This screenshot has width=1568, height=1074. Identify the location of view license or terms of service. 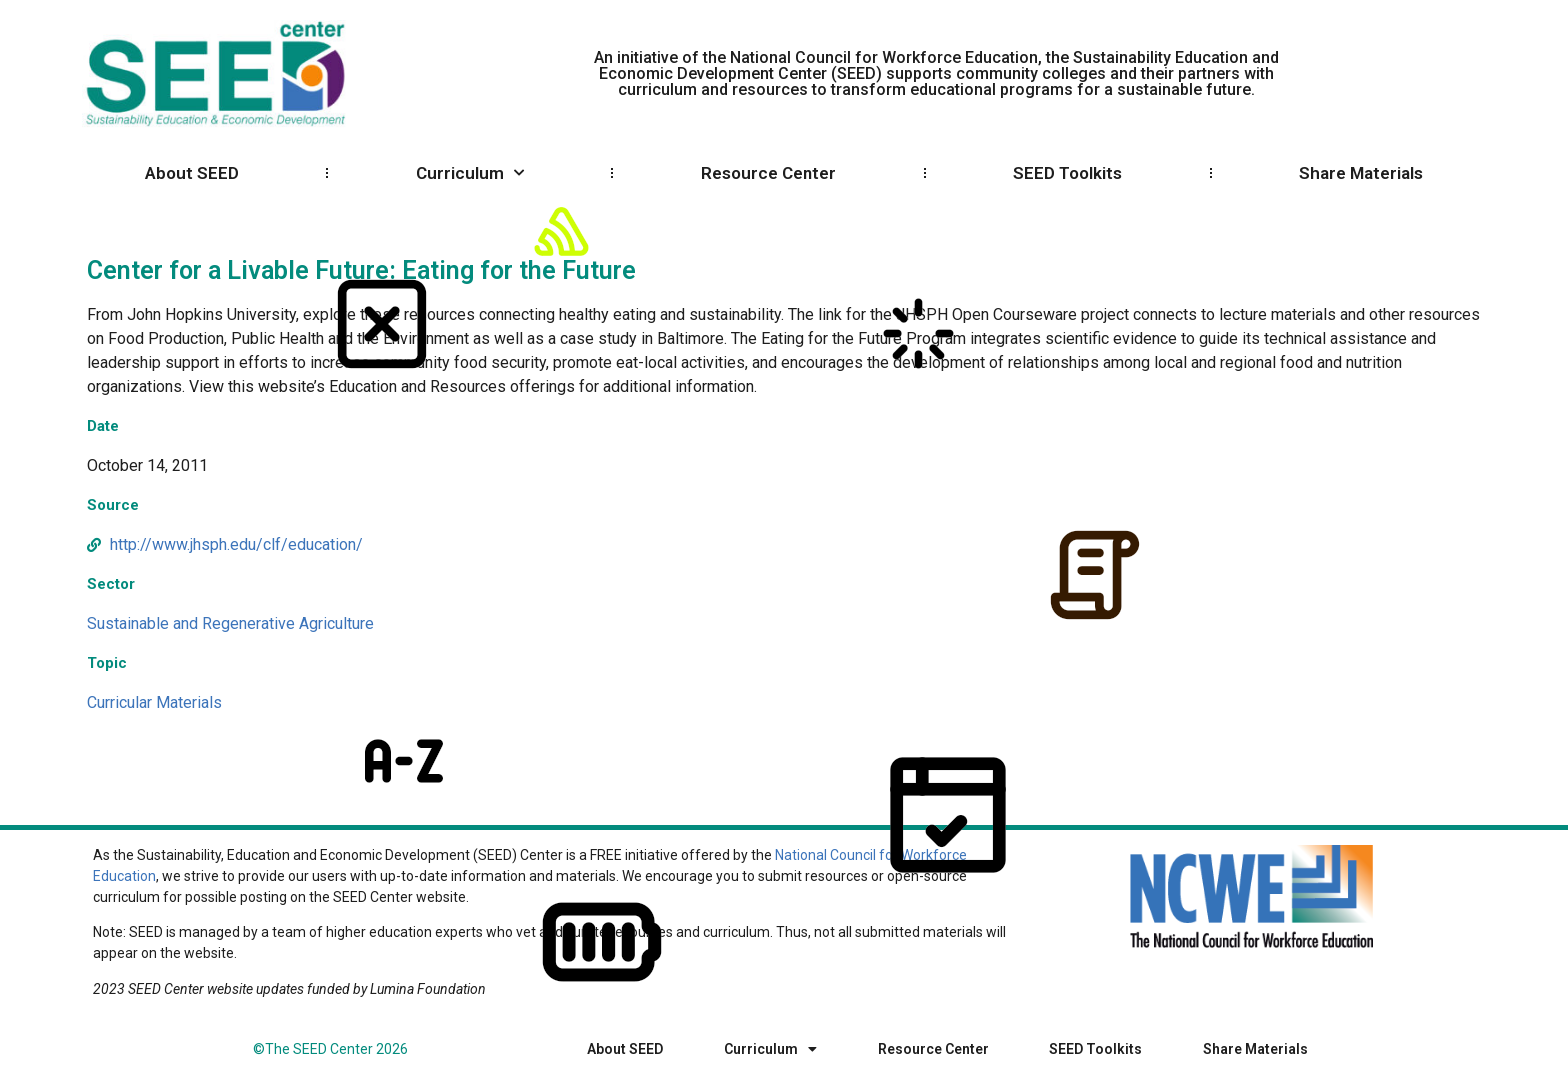
(1095, 575).